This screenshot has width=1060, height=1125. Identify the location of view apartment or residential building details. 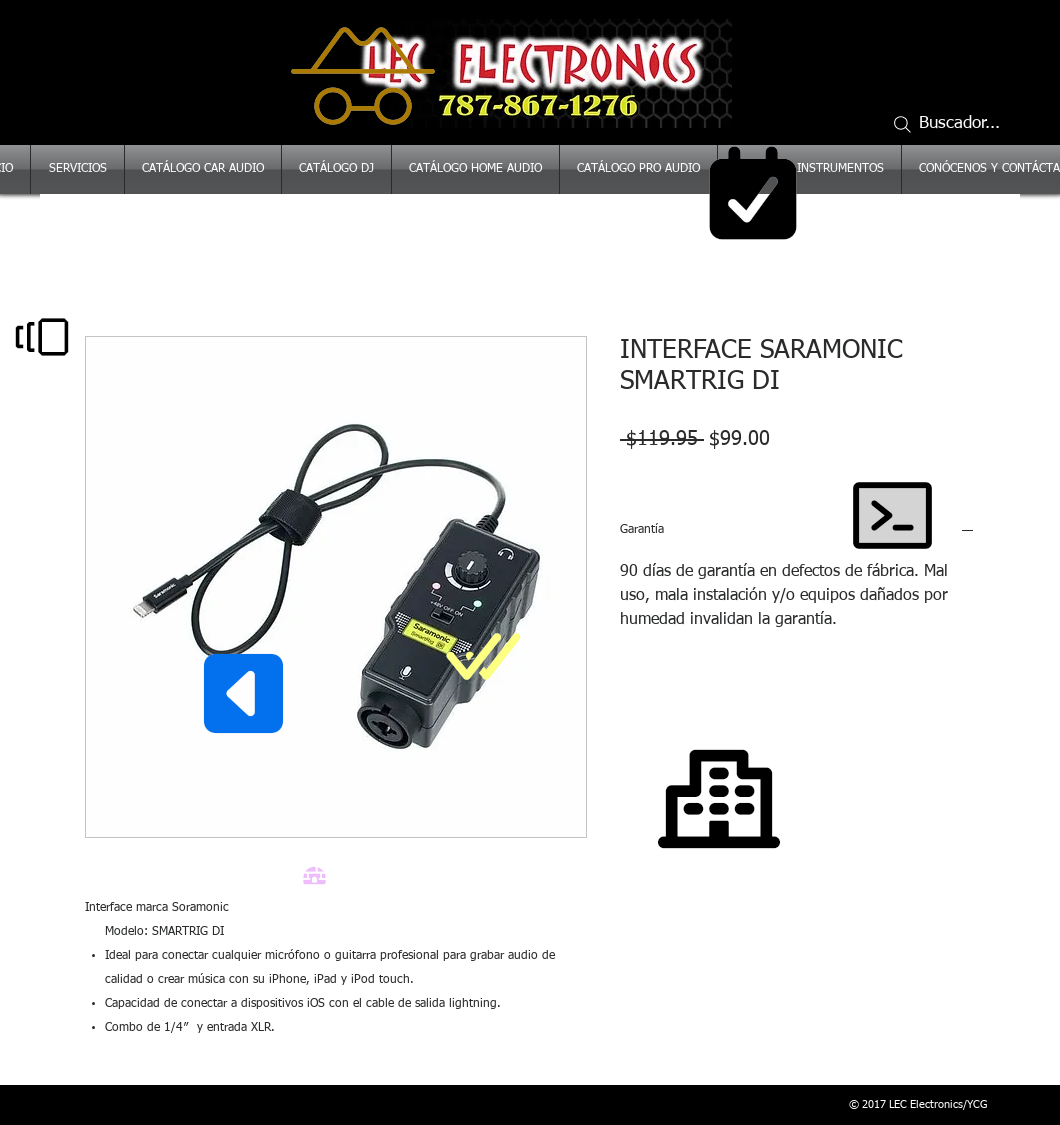
(719, 799).